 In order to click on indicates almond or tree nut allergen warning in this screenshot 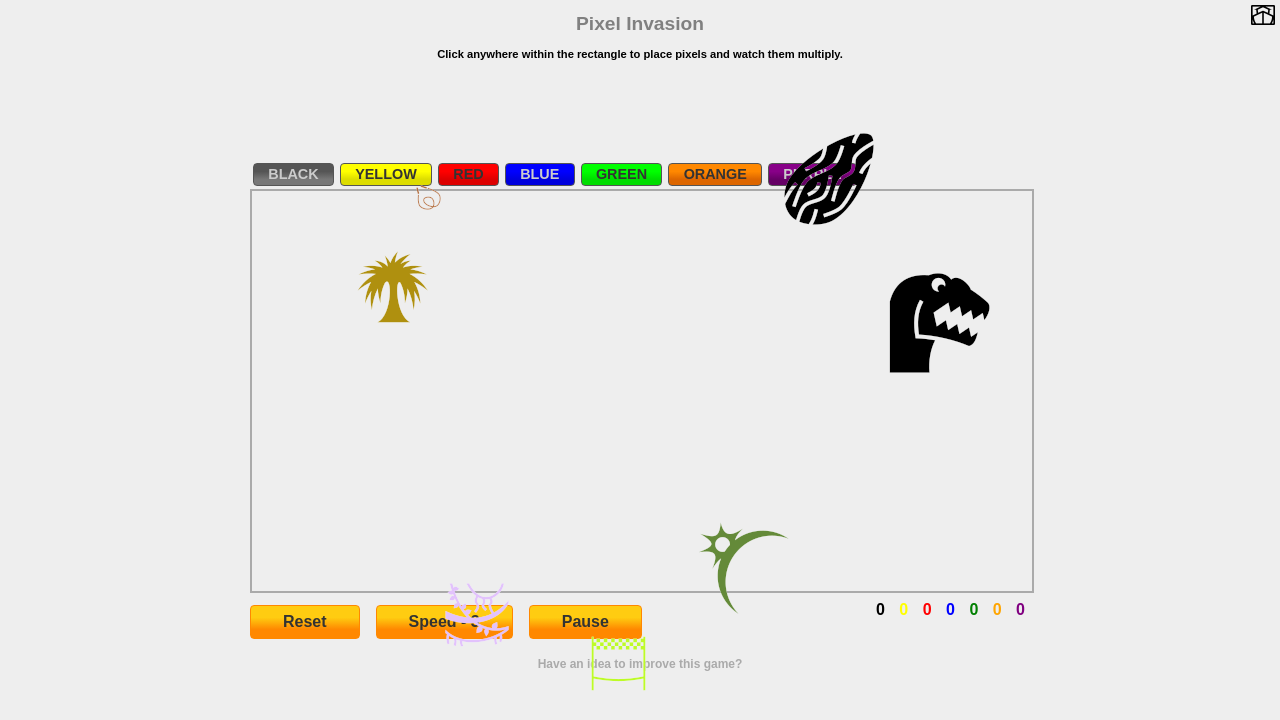, I will do `click(829, 179)`.